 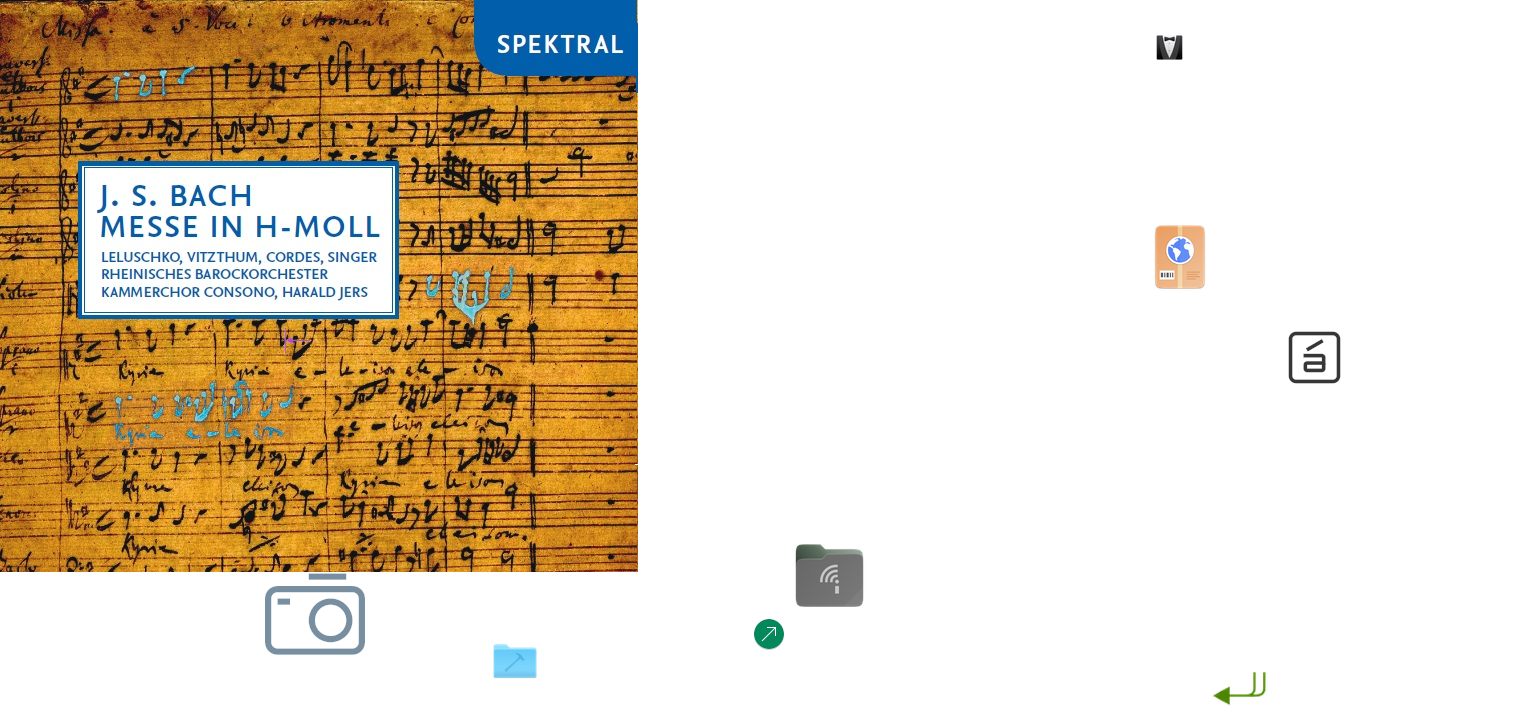 What do you see at coordinates (1180, 257) in the screenshot?
I see `indicates package cache is being updated` at bounding box center [1180, 257].